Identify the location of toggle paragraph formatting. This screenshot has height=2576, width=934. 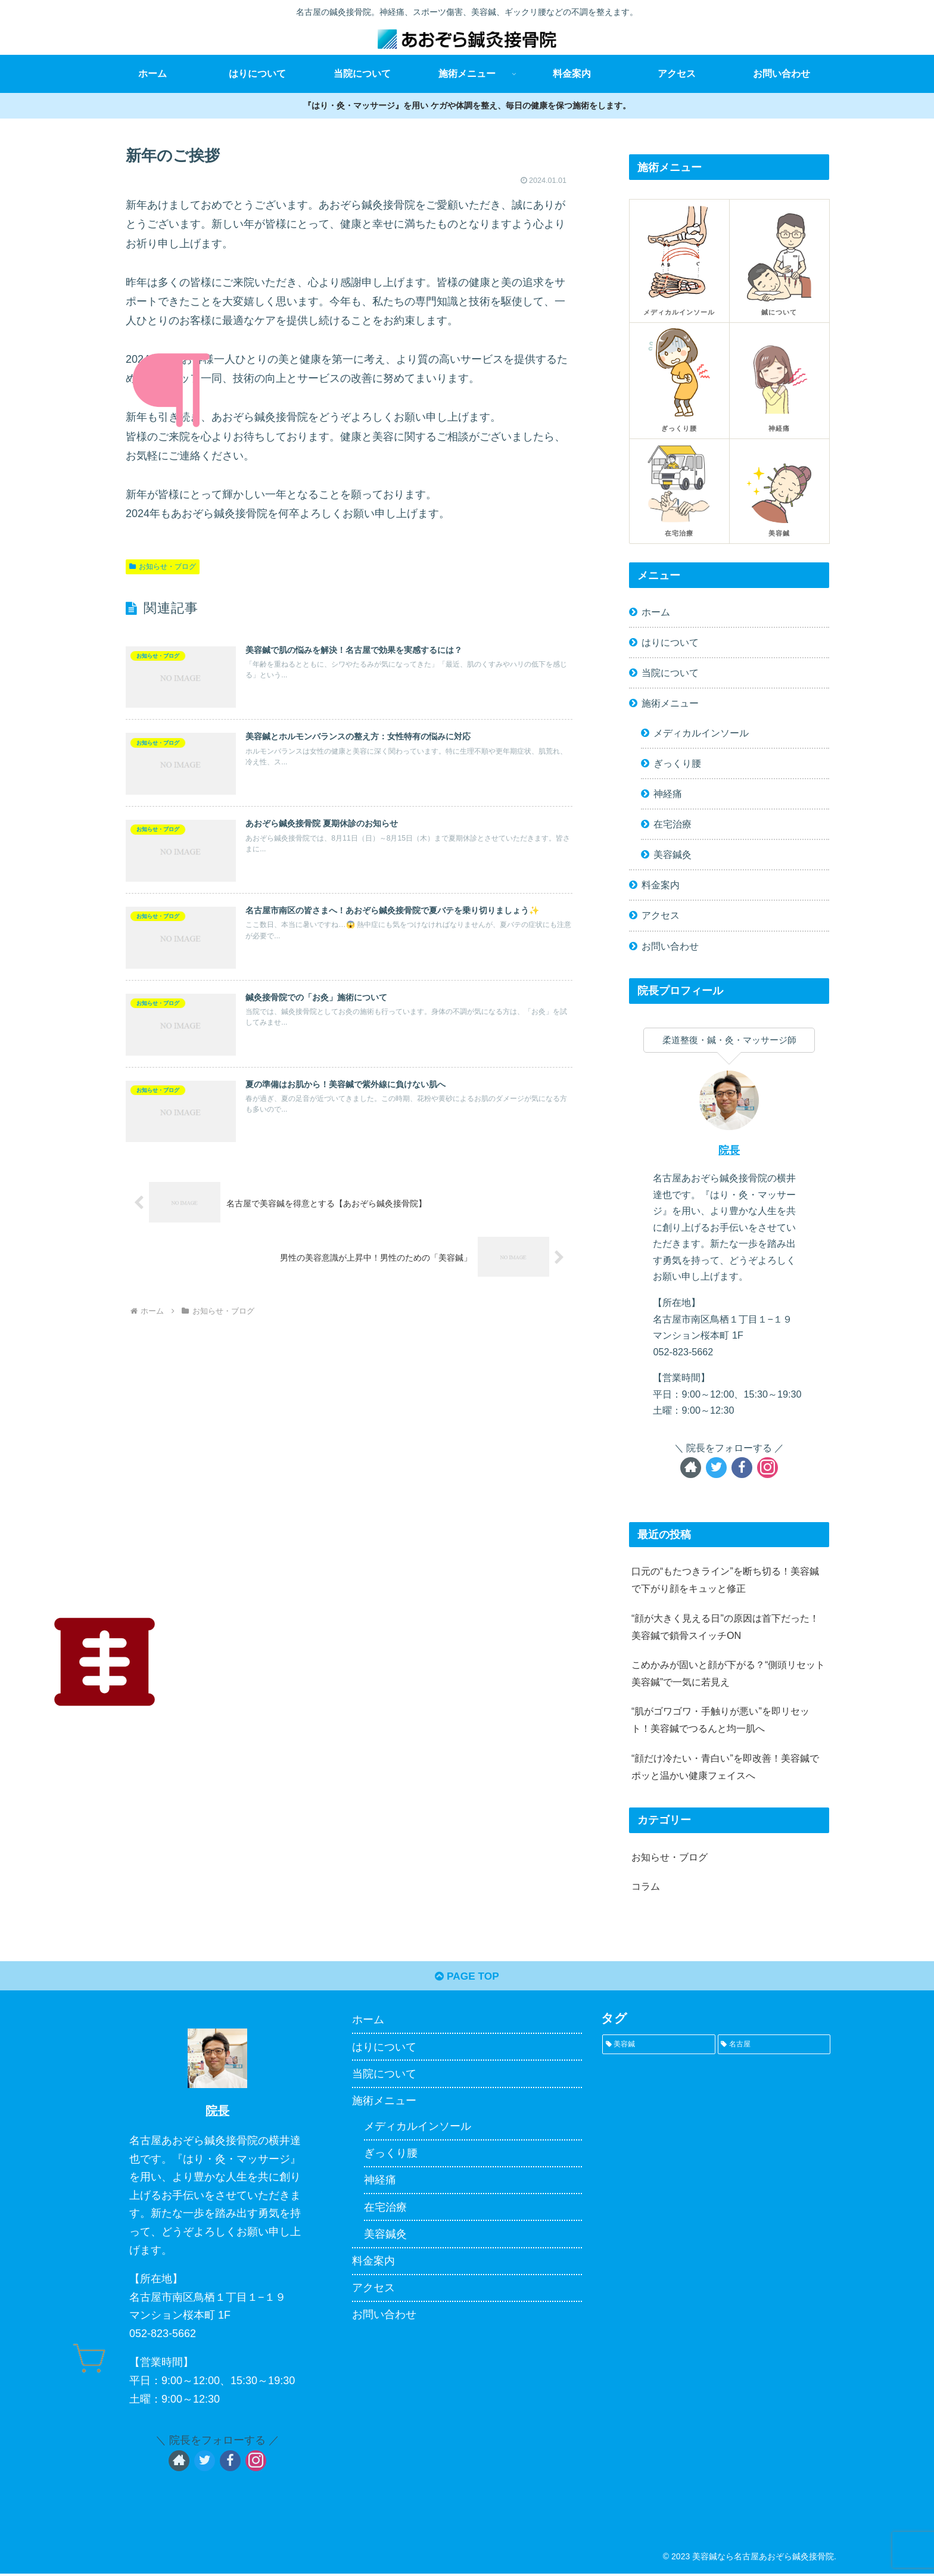
(173, 390).